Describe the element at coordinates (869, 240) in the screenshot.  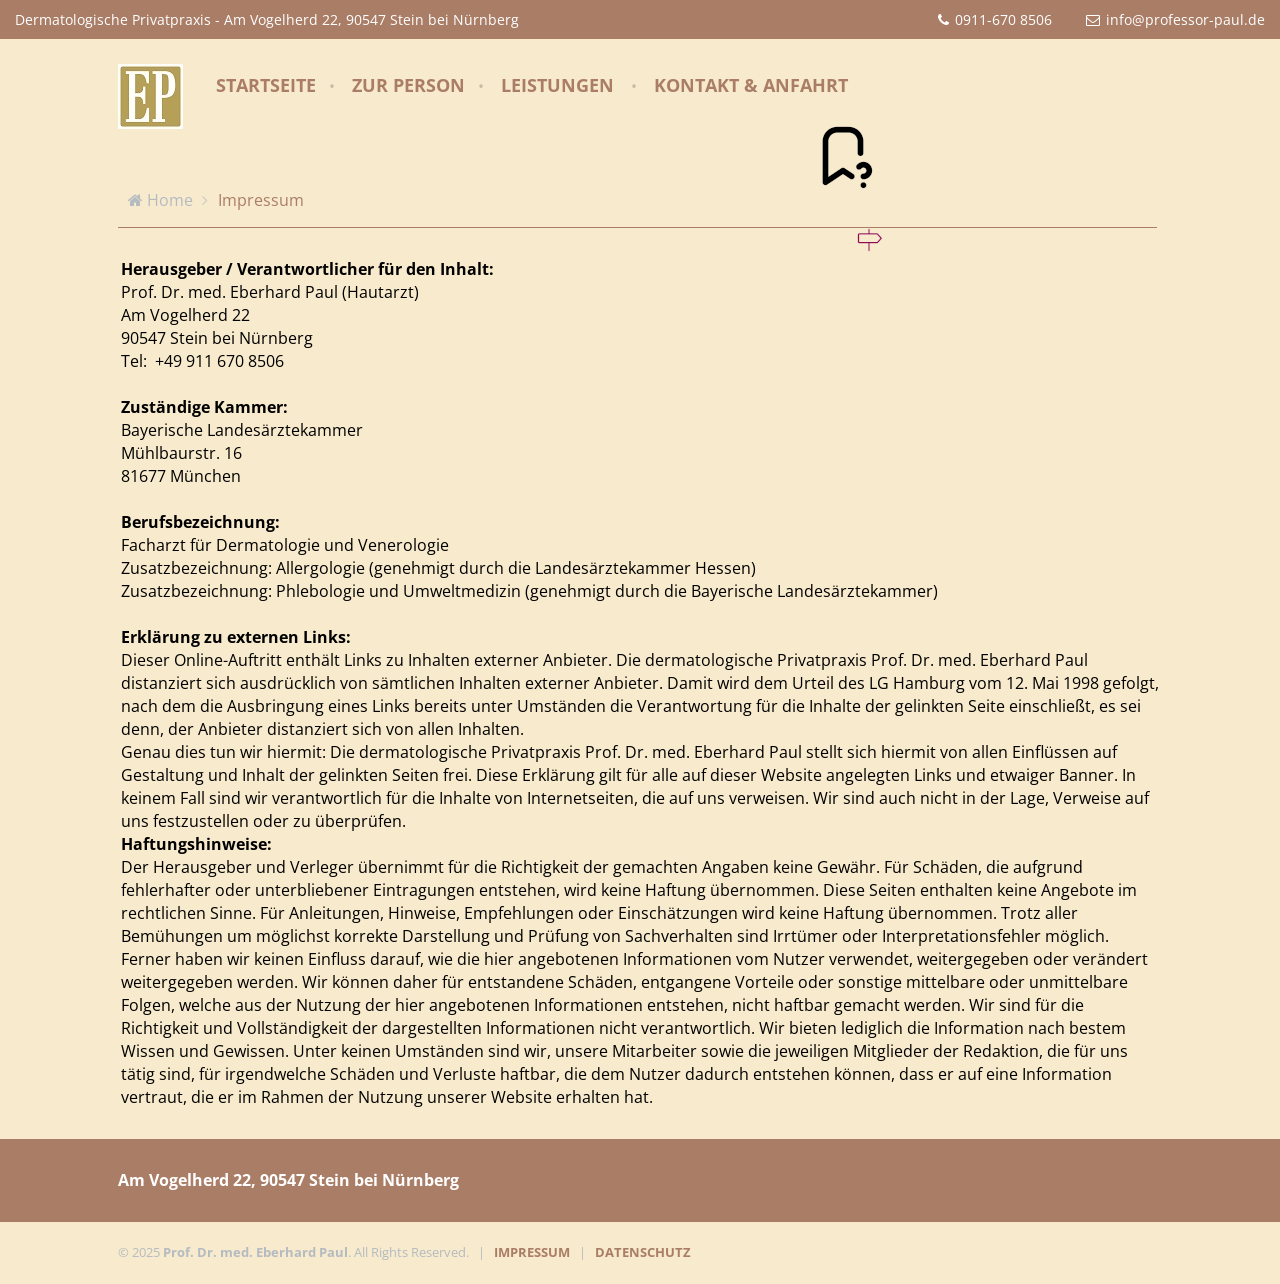
I see `access directions or navigation options` at that location.